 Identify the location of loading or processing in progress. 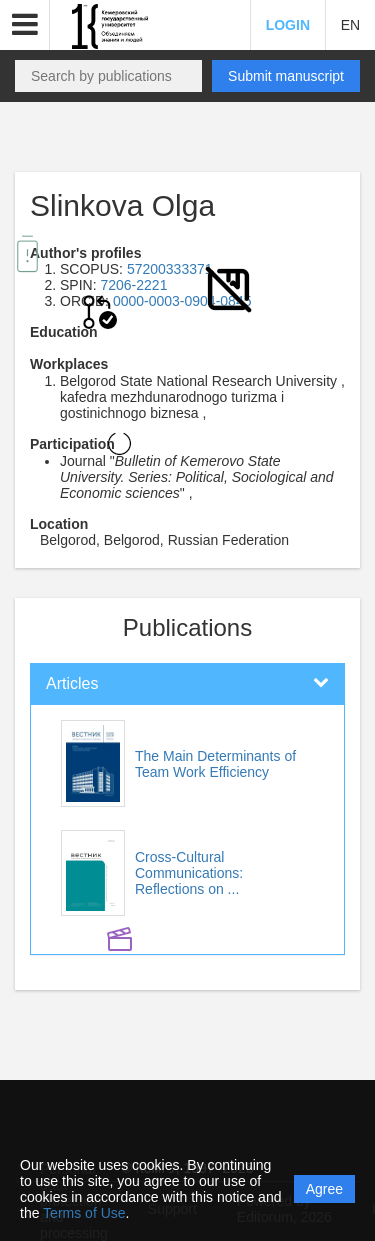
(119, 443).